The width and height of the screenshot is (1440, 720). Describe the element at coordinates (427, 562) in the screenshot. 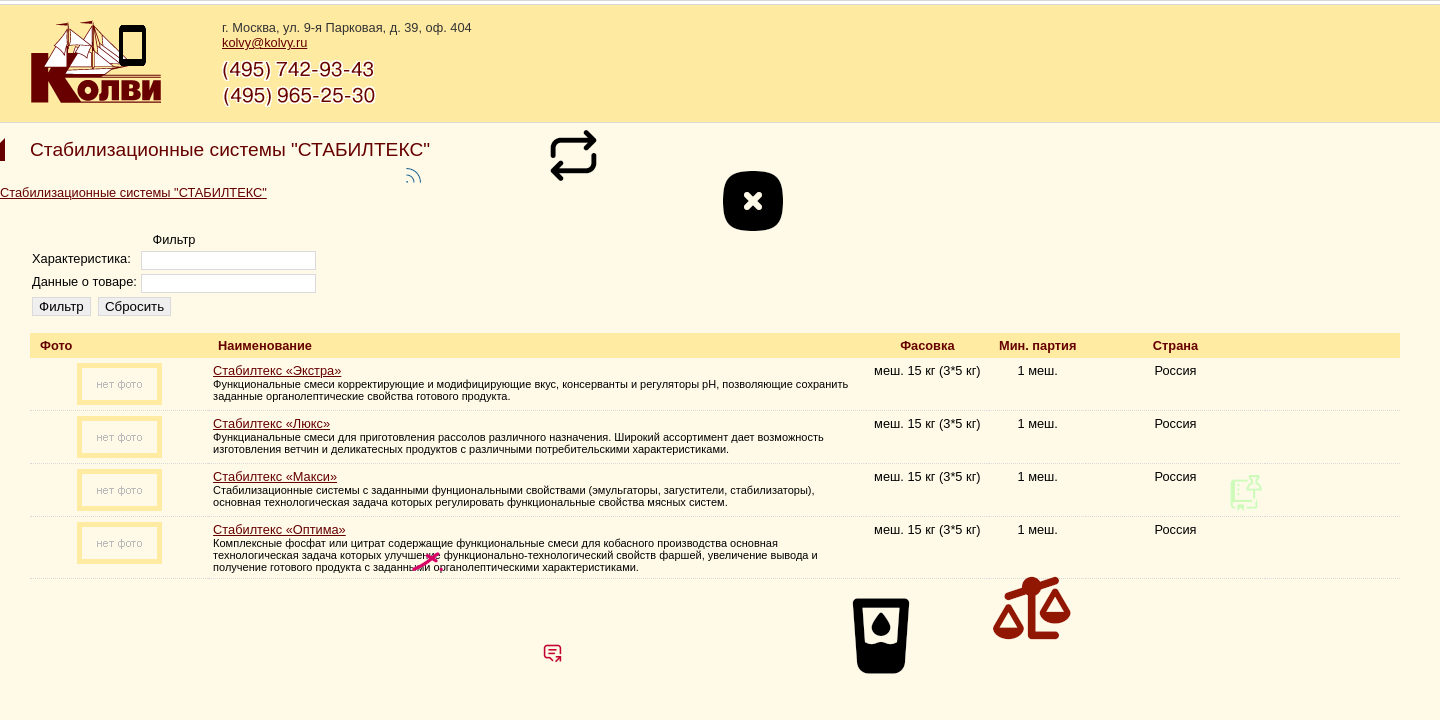

I see `indicates maldivian rufiyaa currency` at that location.